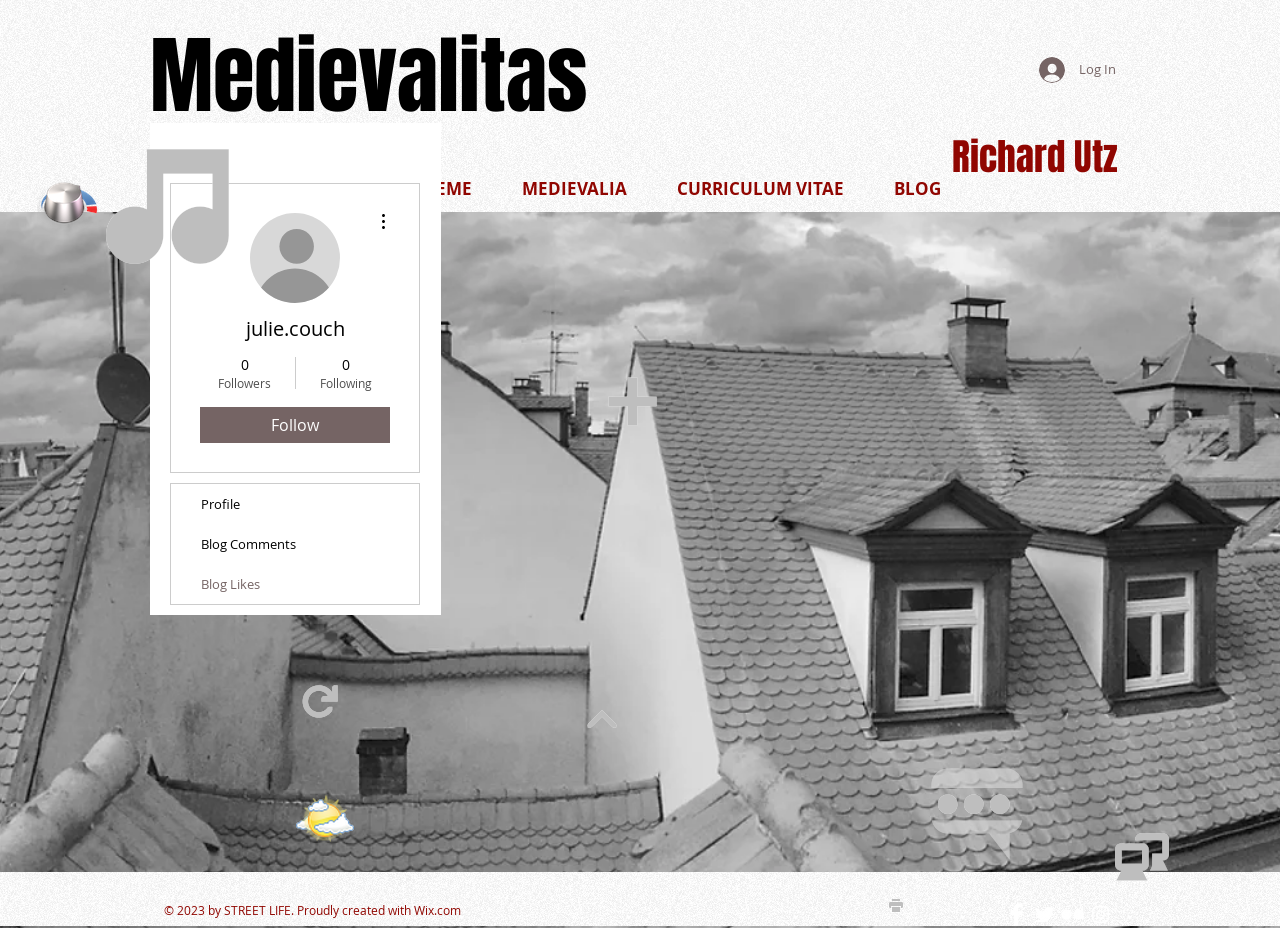 The width and height of the screenshot is (1280, 928). What do you see at coordinates (325, 820) in the screenshot?
I see `indicates partly cloudy weather conditions` at bounding box center [325, 820].